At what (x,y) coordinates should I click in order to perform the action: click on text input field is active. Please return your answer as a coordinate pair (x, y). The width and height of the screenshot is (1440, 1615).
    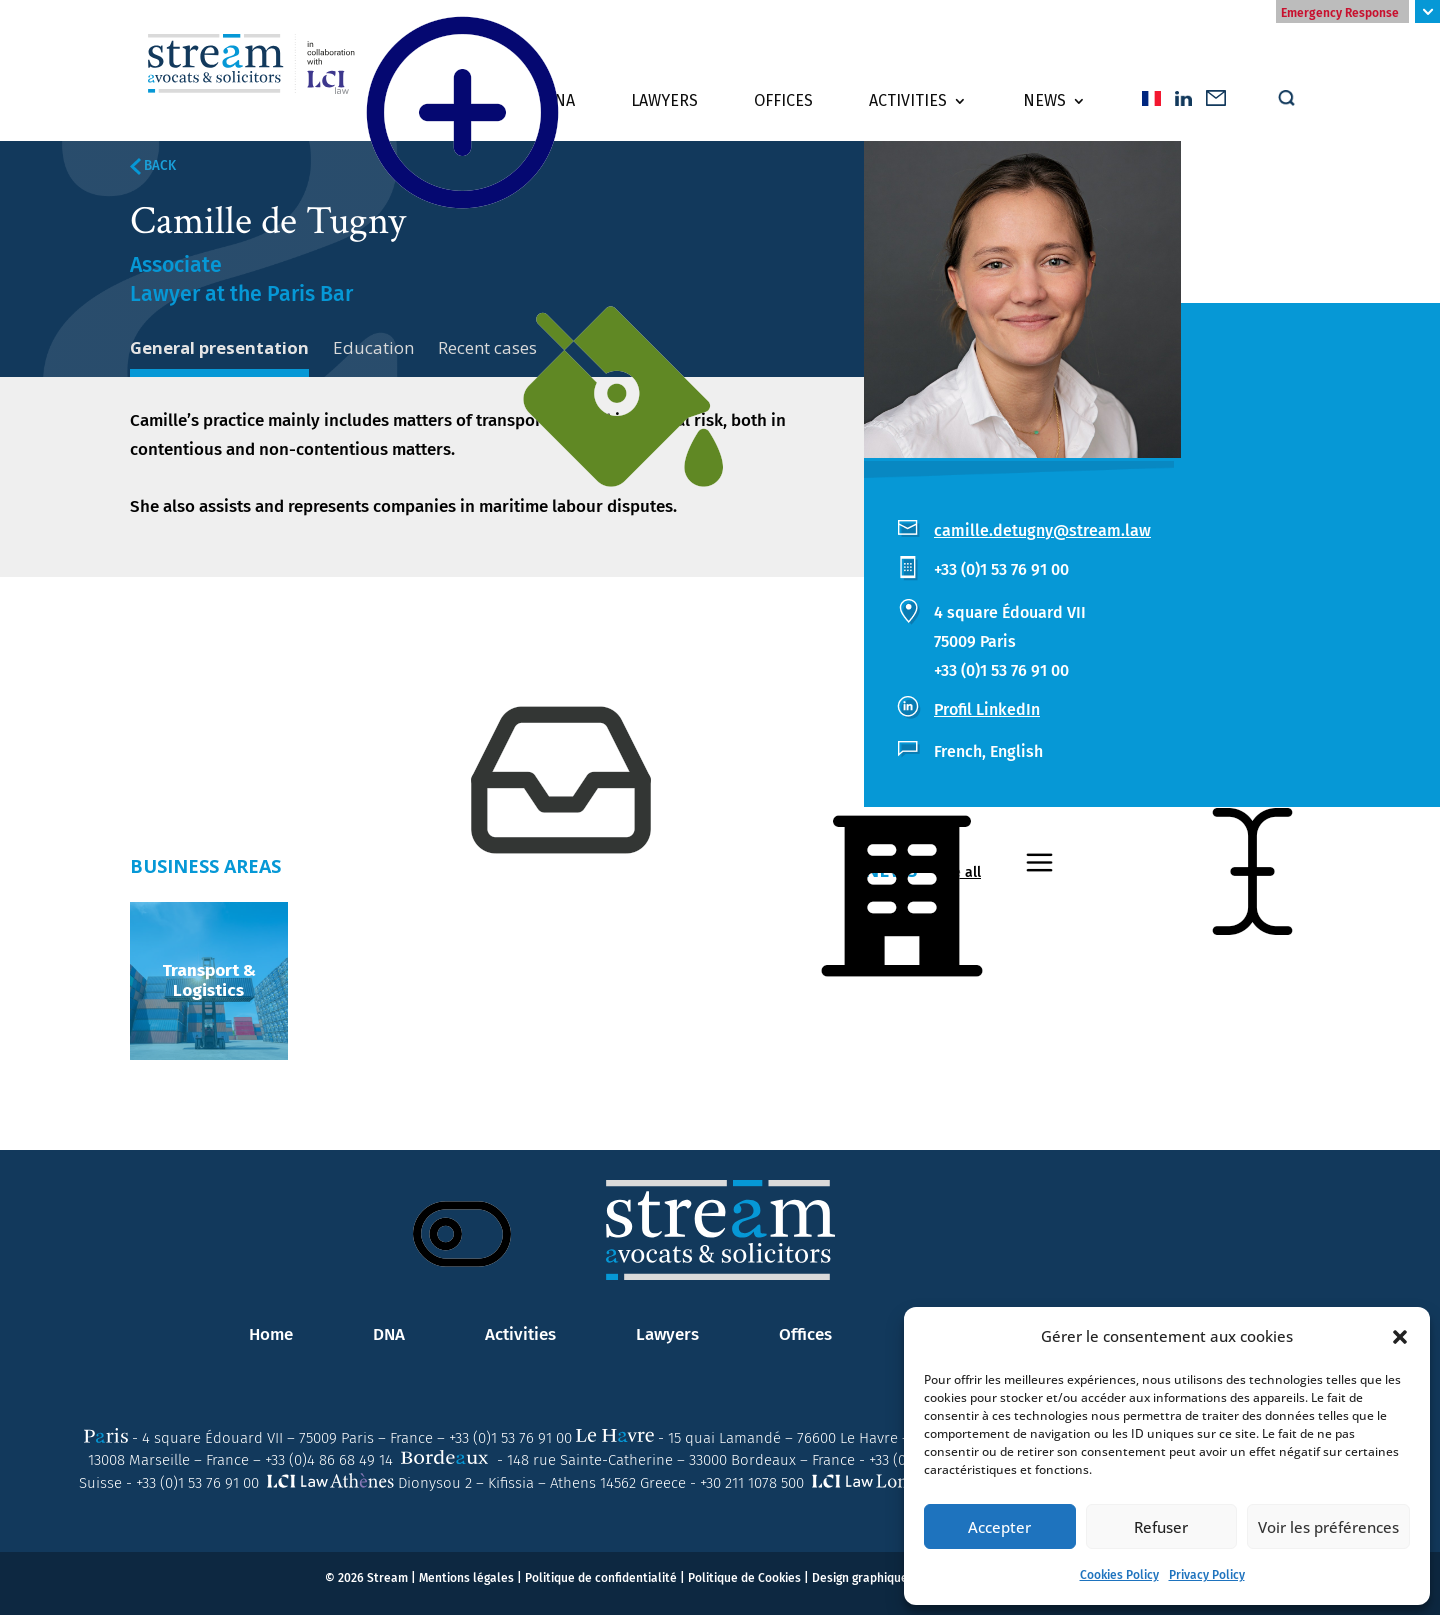
    Looking at the image, I should click on (1252, 871).